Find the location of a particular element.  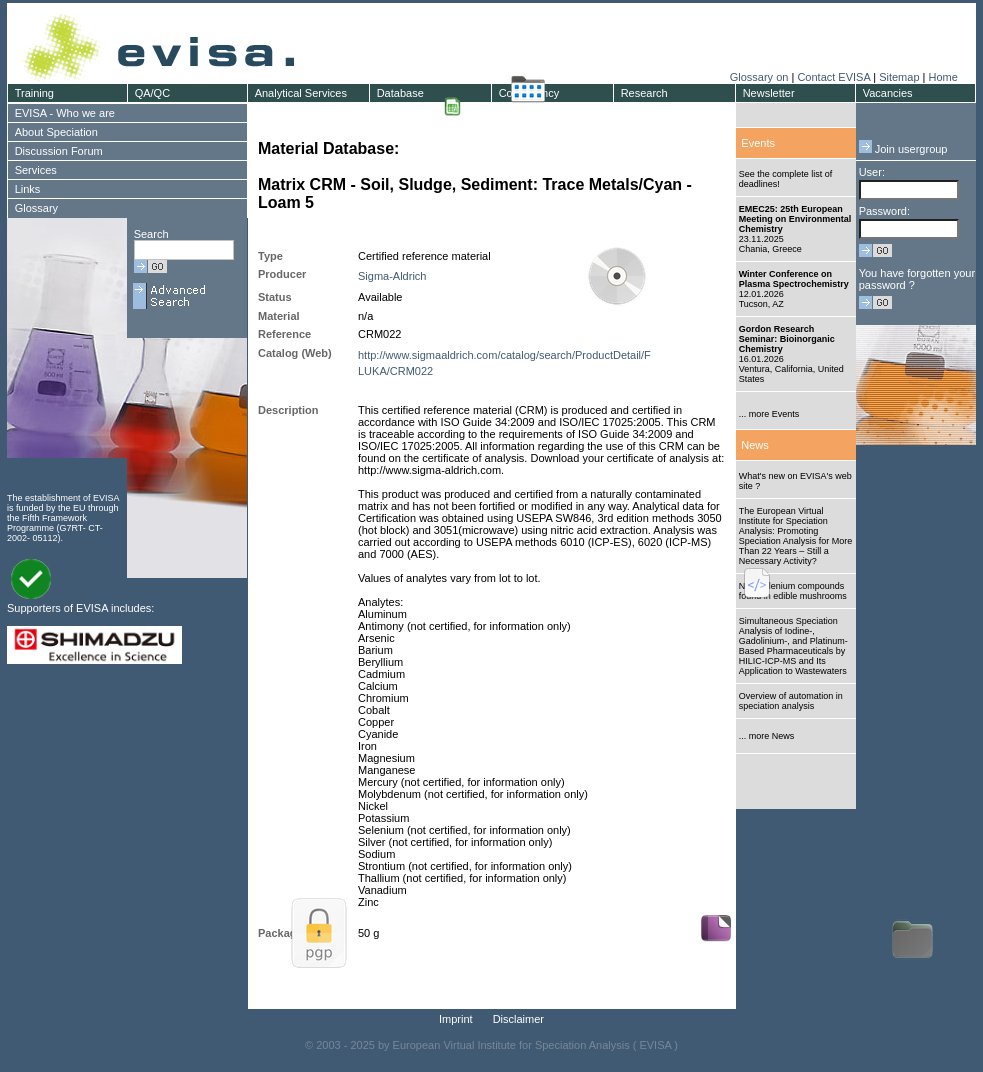

confirm or accept a calculation is located at coordinates (31, 579).